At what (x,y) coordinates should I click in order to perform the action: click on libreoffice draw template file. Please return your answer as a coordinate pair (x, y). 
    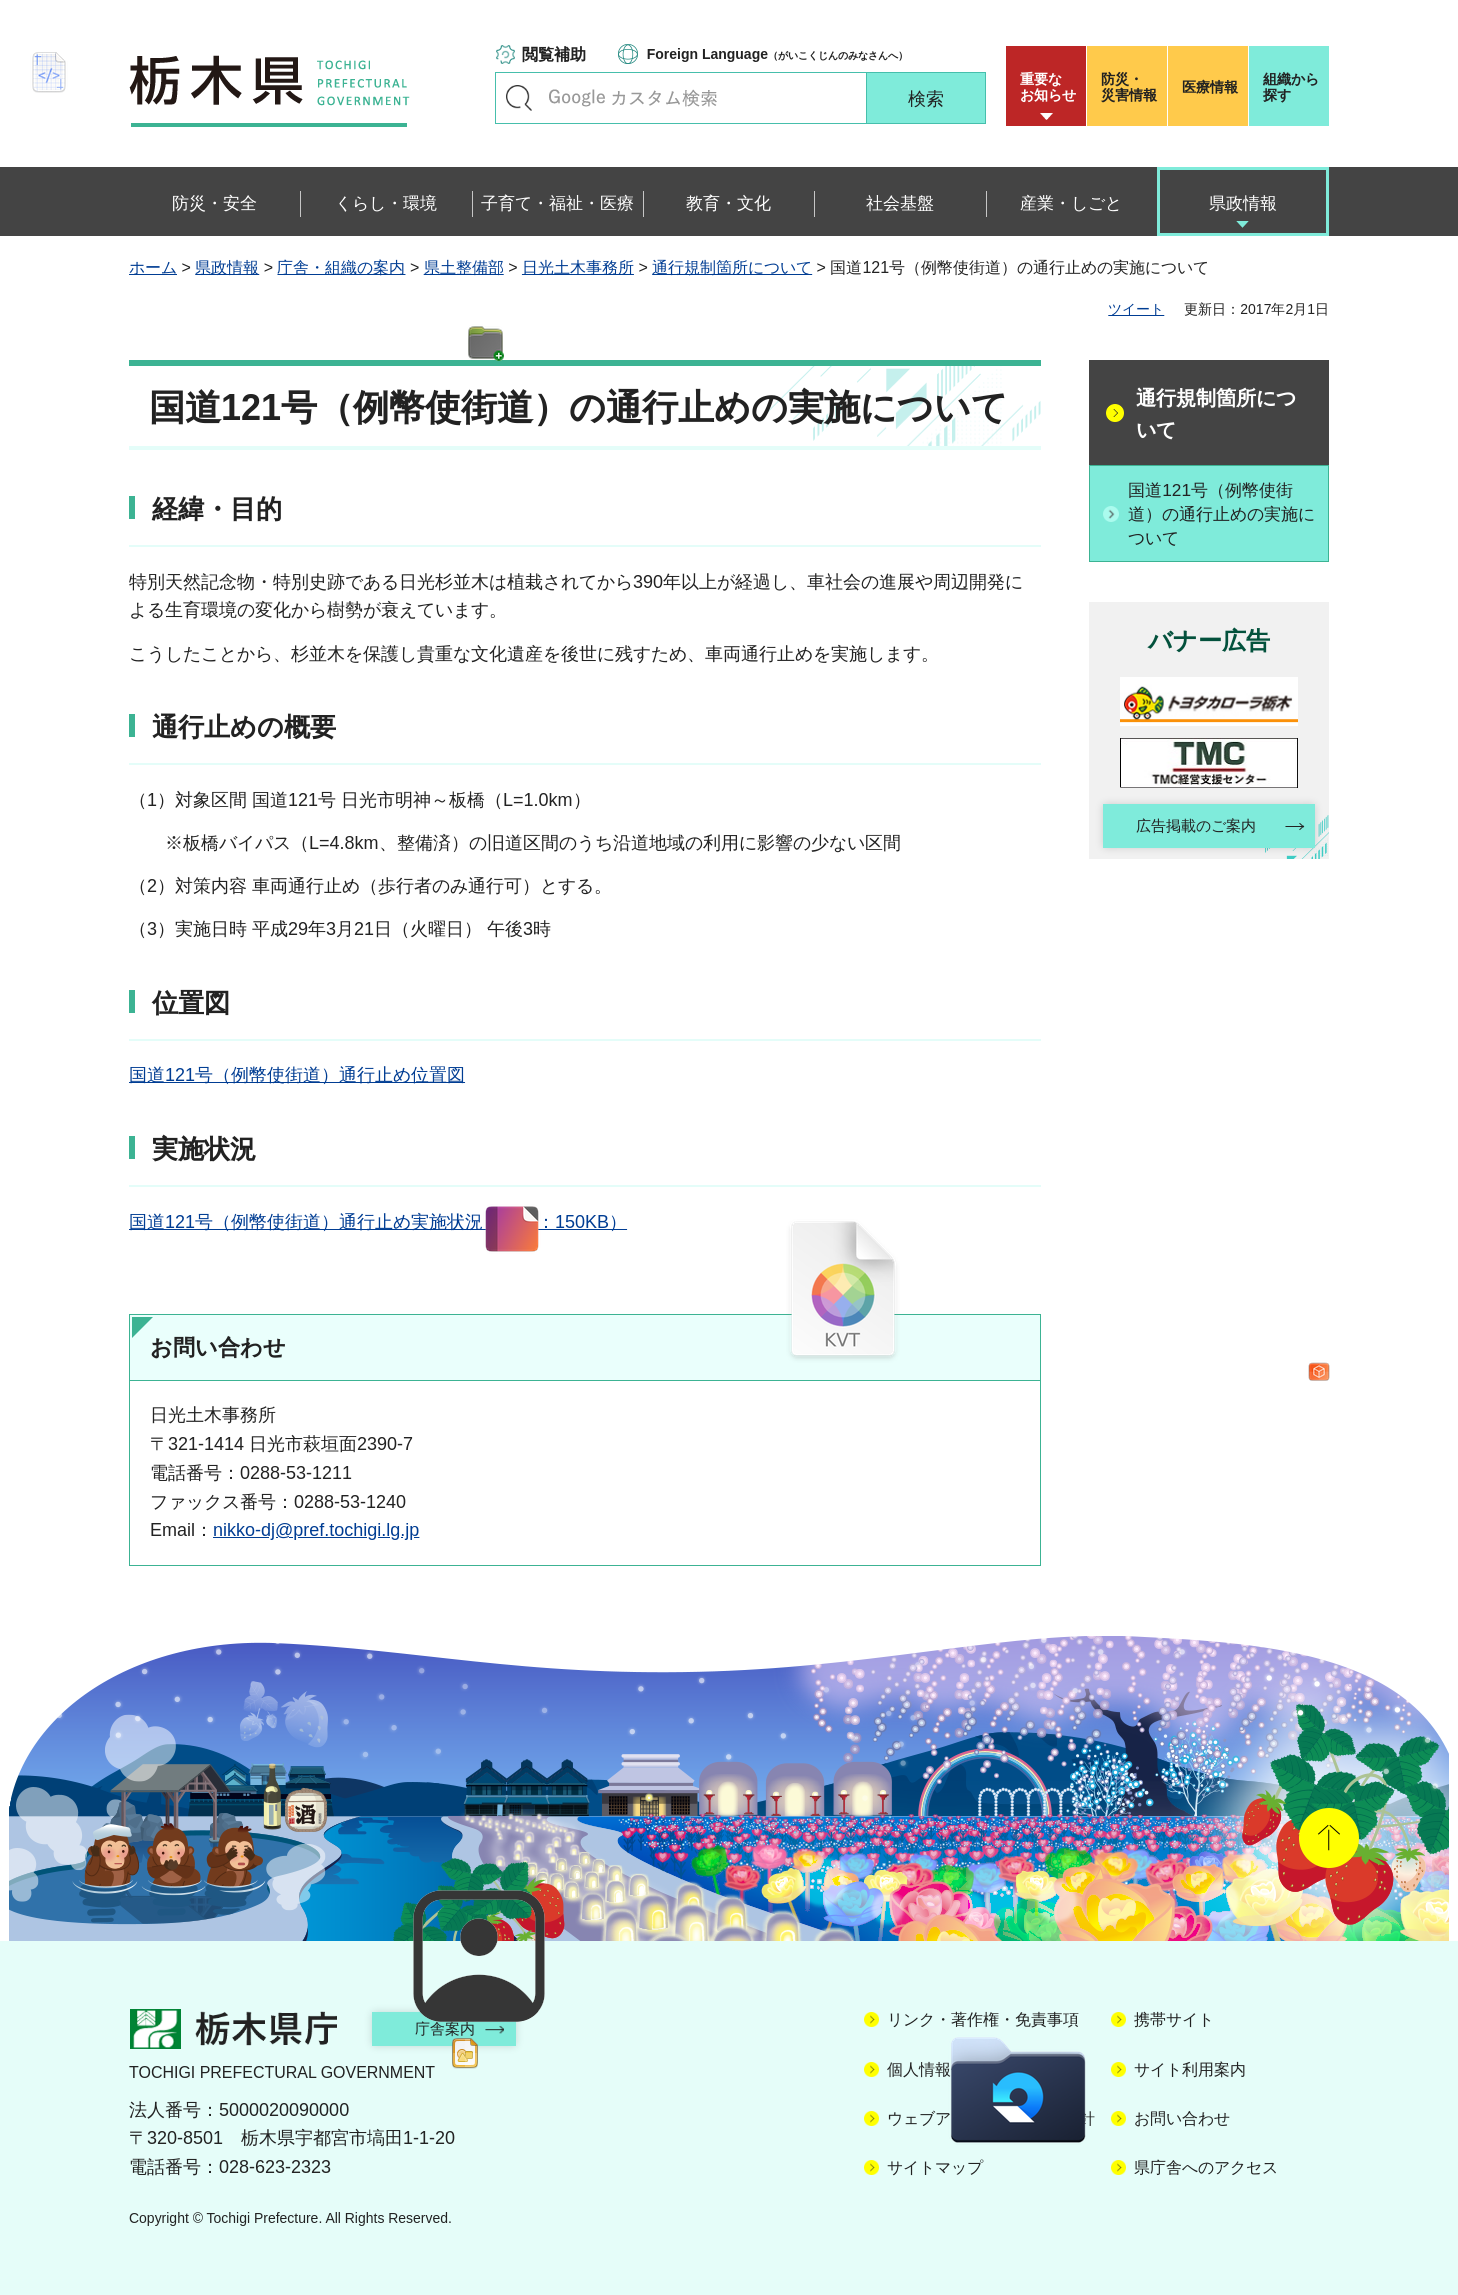
    Looking at the image, I should click on (465, 2053).